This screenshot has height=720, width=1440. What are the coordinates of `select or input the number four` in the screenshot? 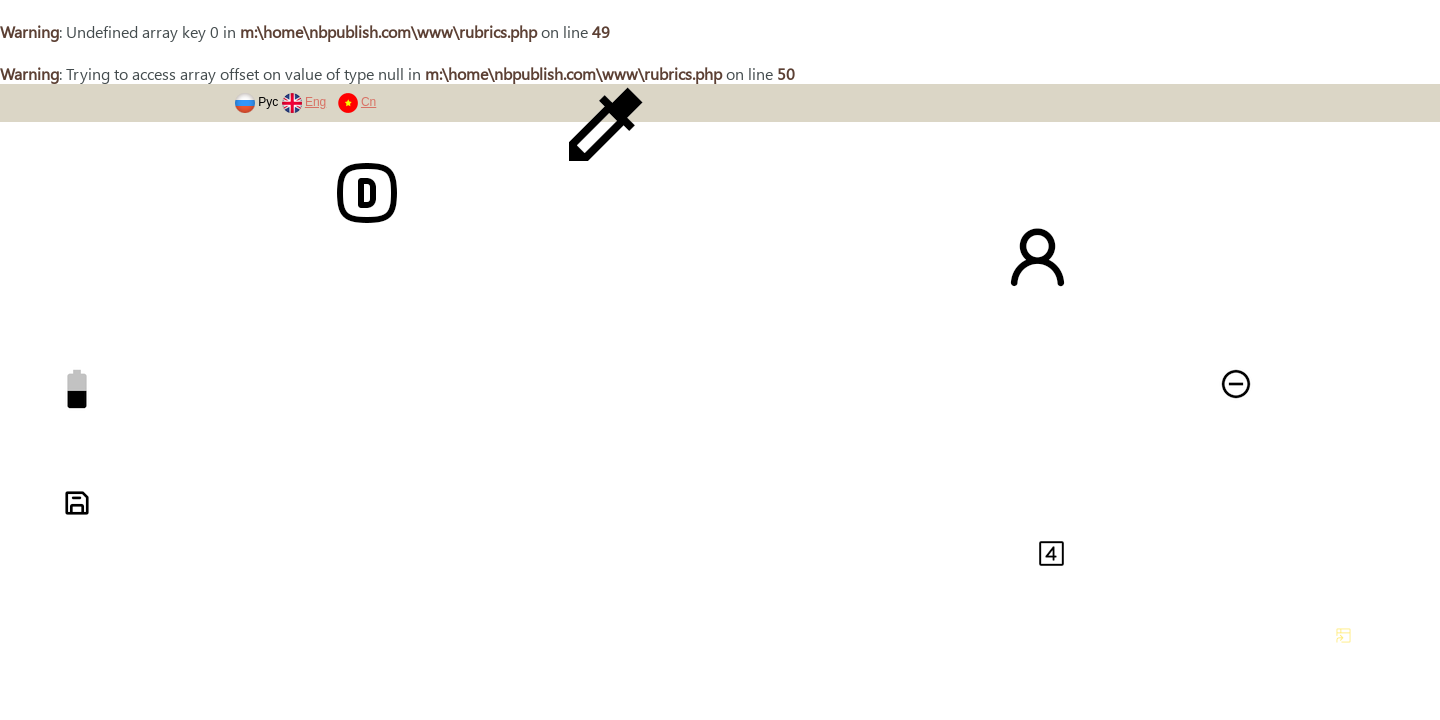 It's located at (1051, 553).